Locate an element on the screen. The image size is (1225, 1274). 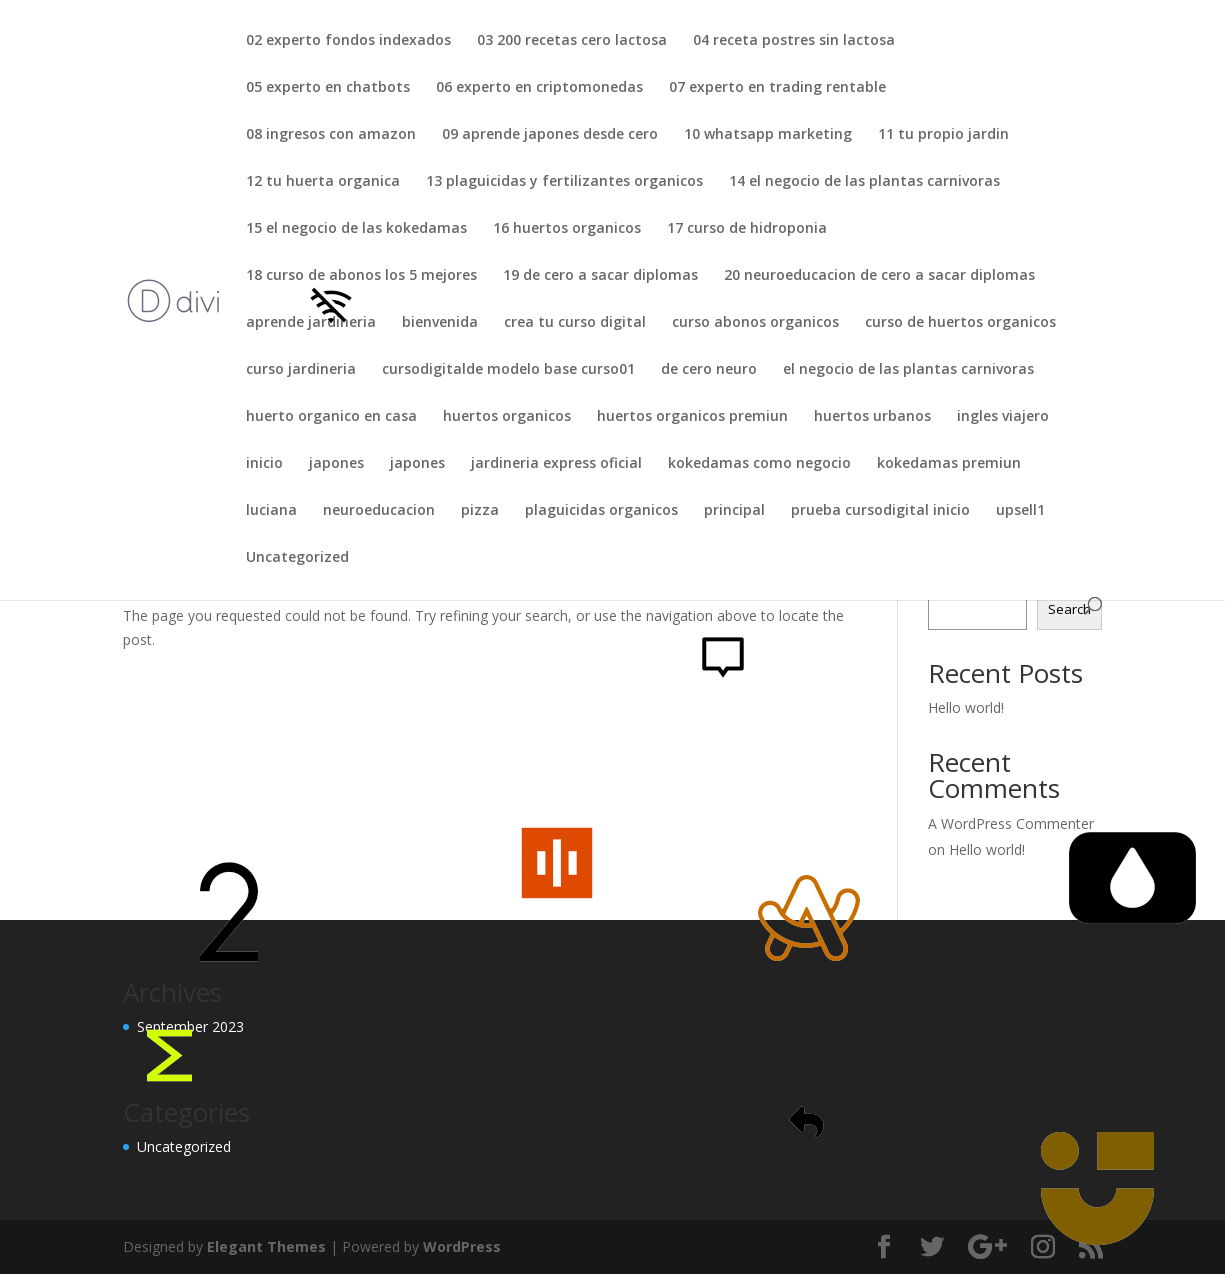
insert a mathematical sum or formula is located at coordinates (169, 1055).